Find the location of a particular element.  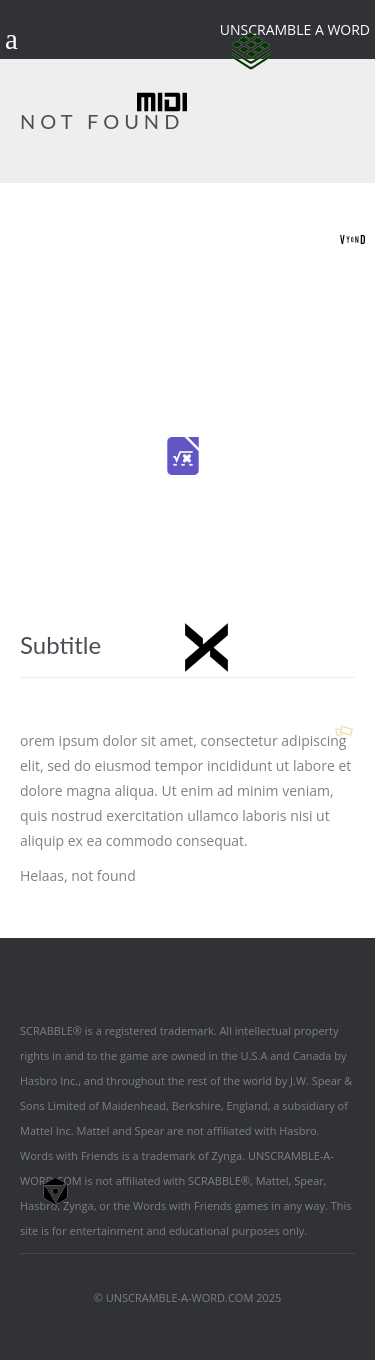

open torizon platform dashboard is located at coordinates (251, 51).